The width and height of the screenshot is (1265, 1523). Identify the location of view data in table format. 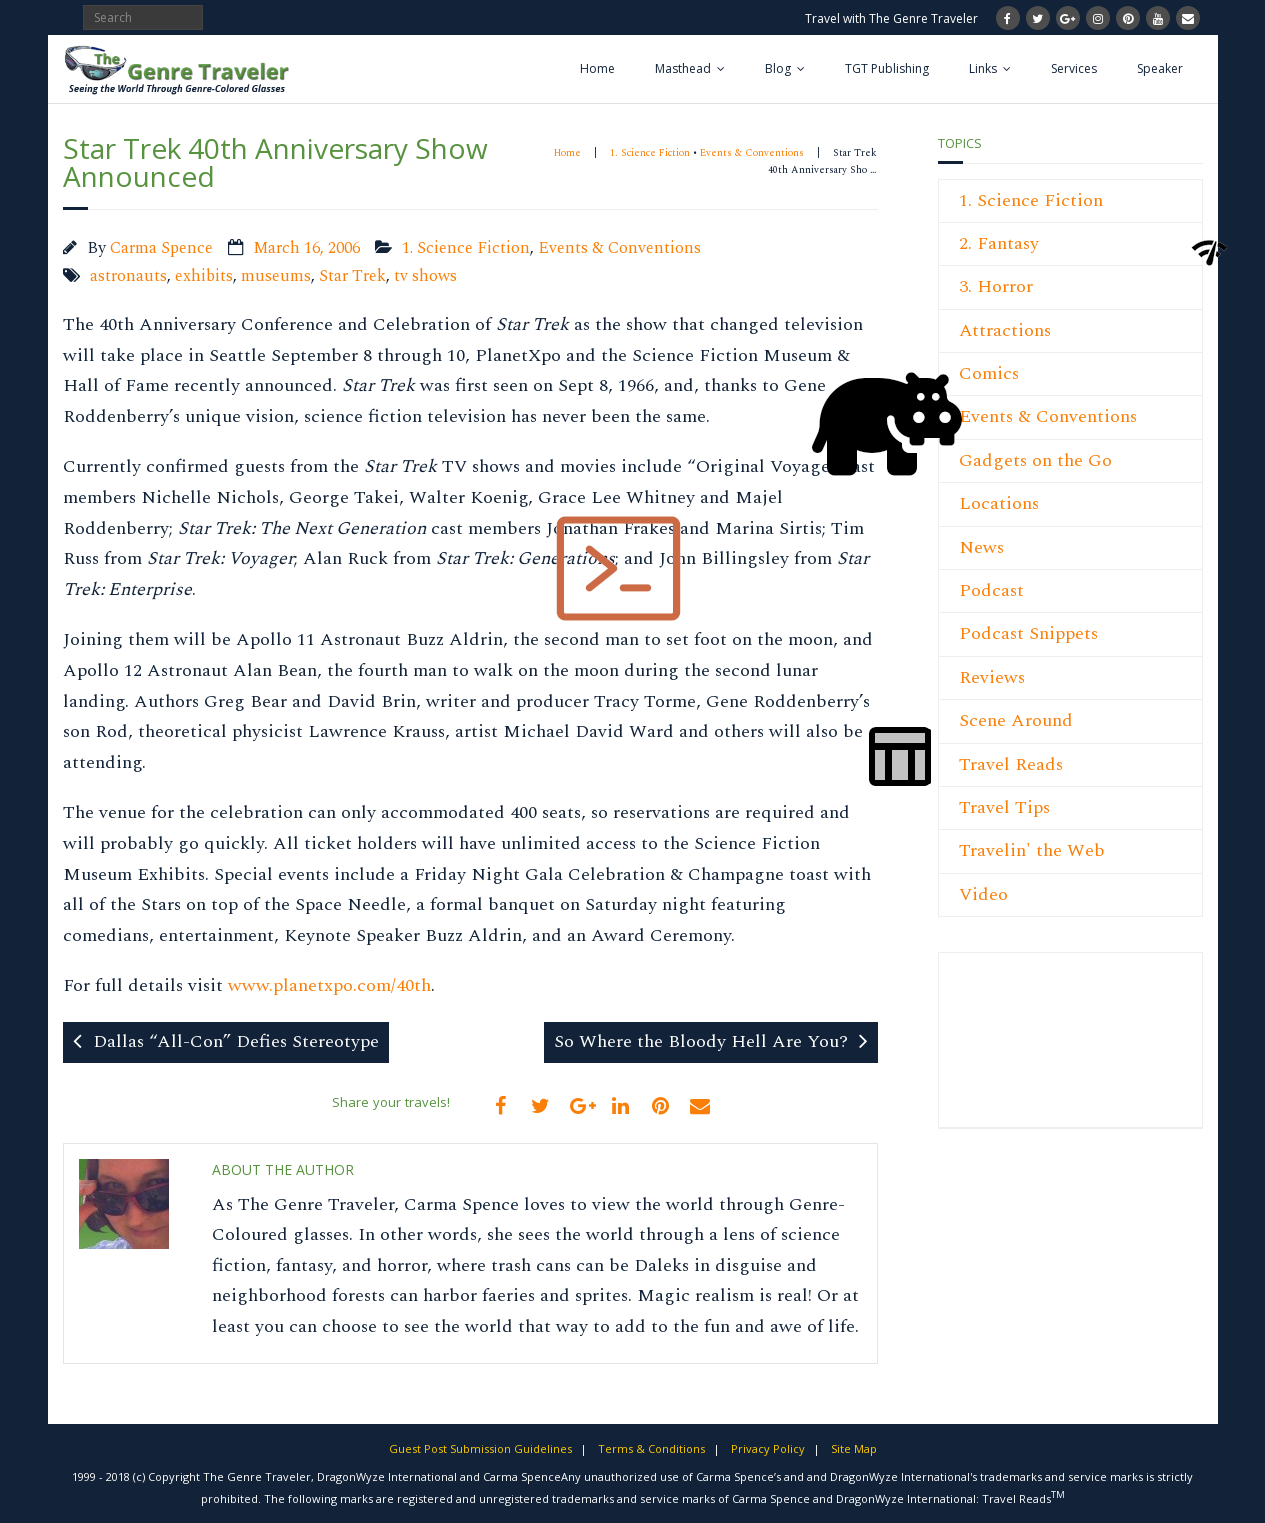
(898, 756).